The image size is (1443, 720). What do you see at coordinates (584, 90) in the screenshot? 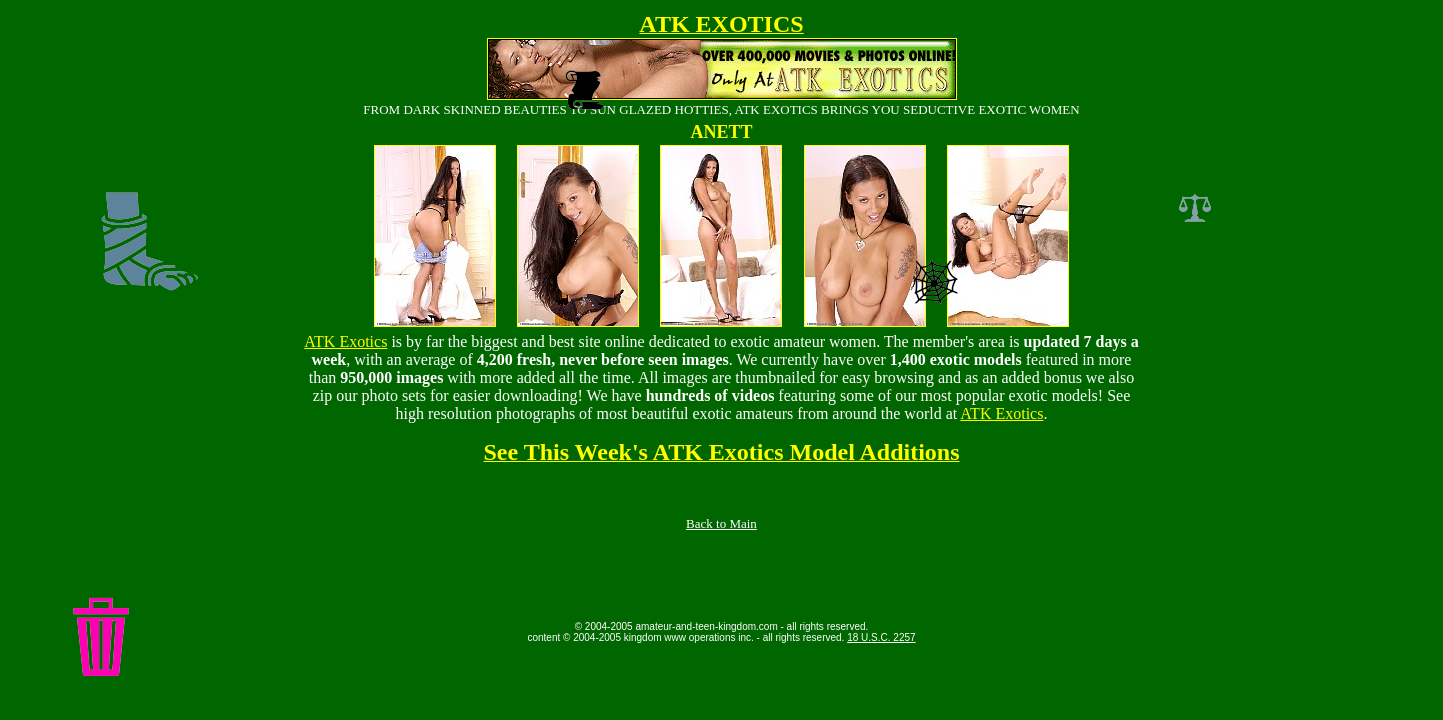
I see `view quest details or storyline` at bounding box center [584, 90].